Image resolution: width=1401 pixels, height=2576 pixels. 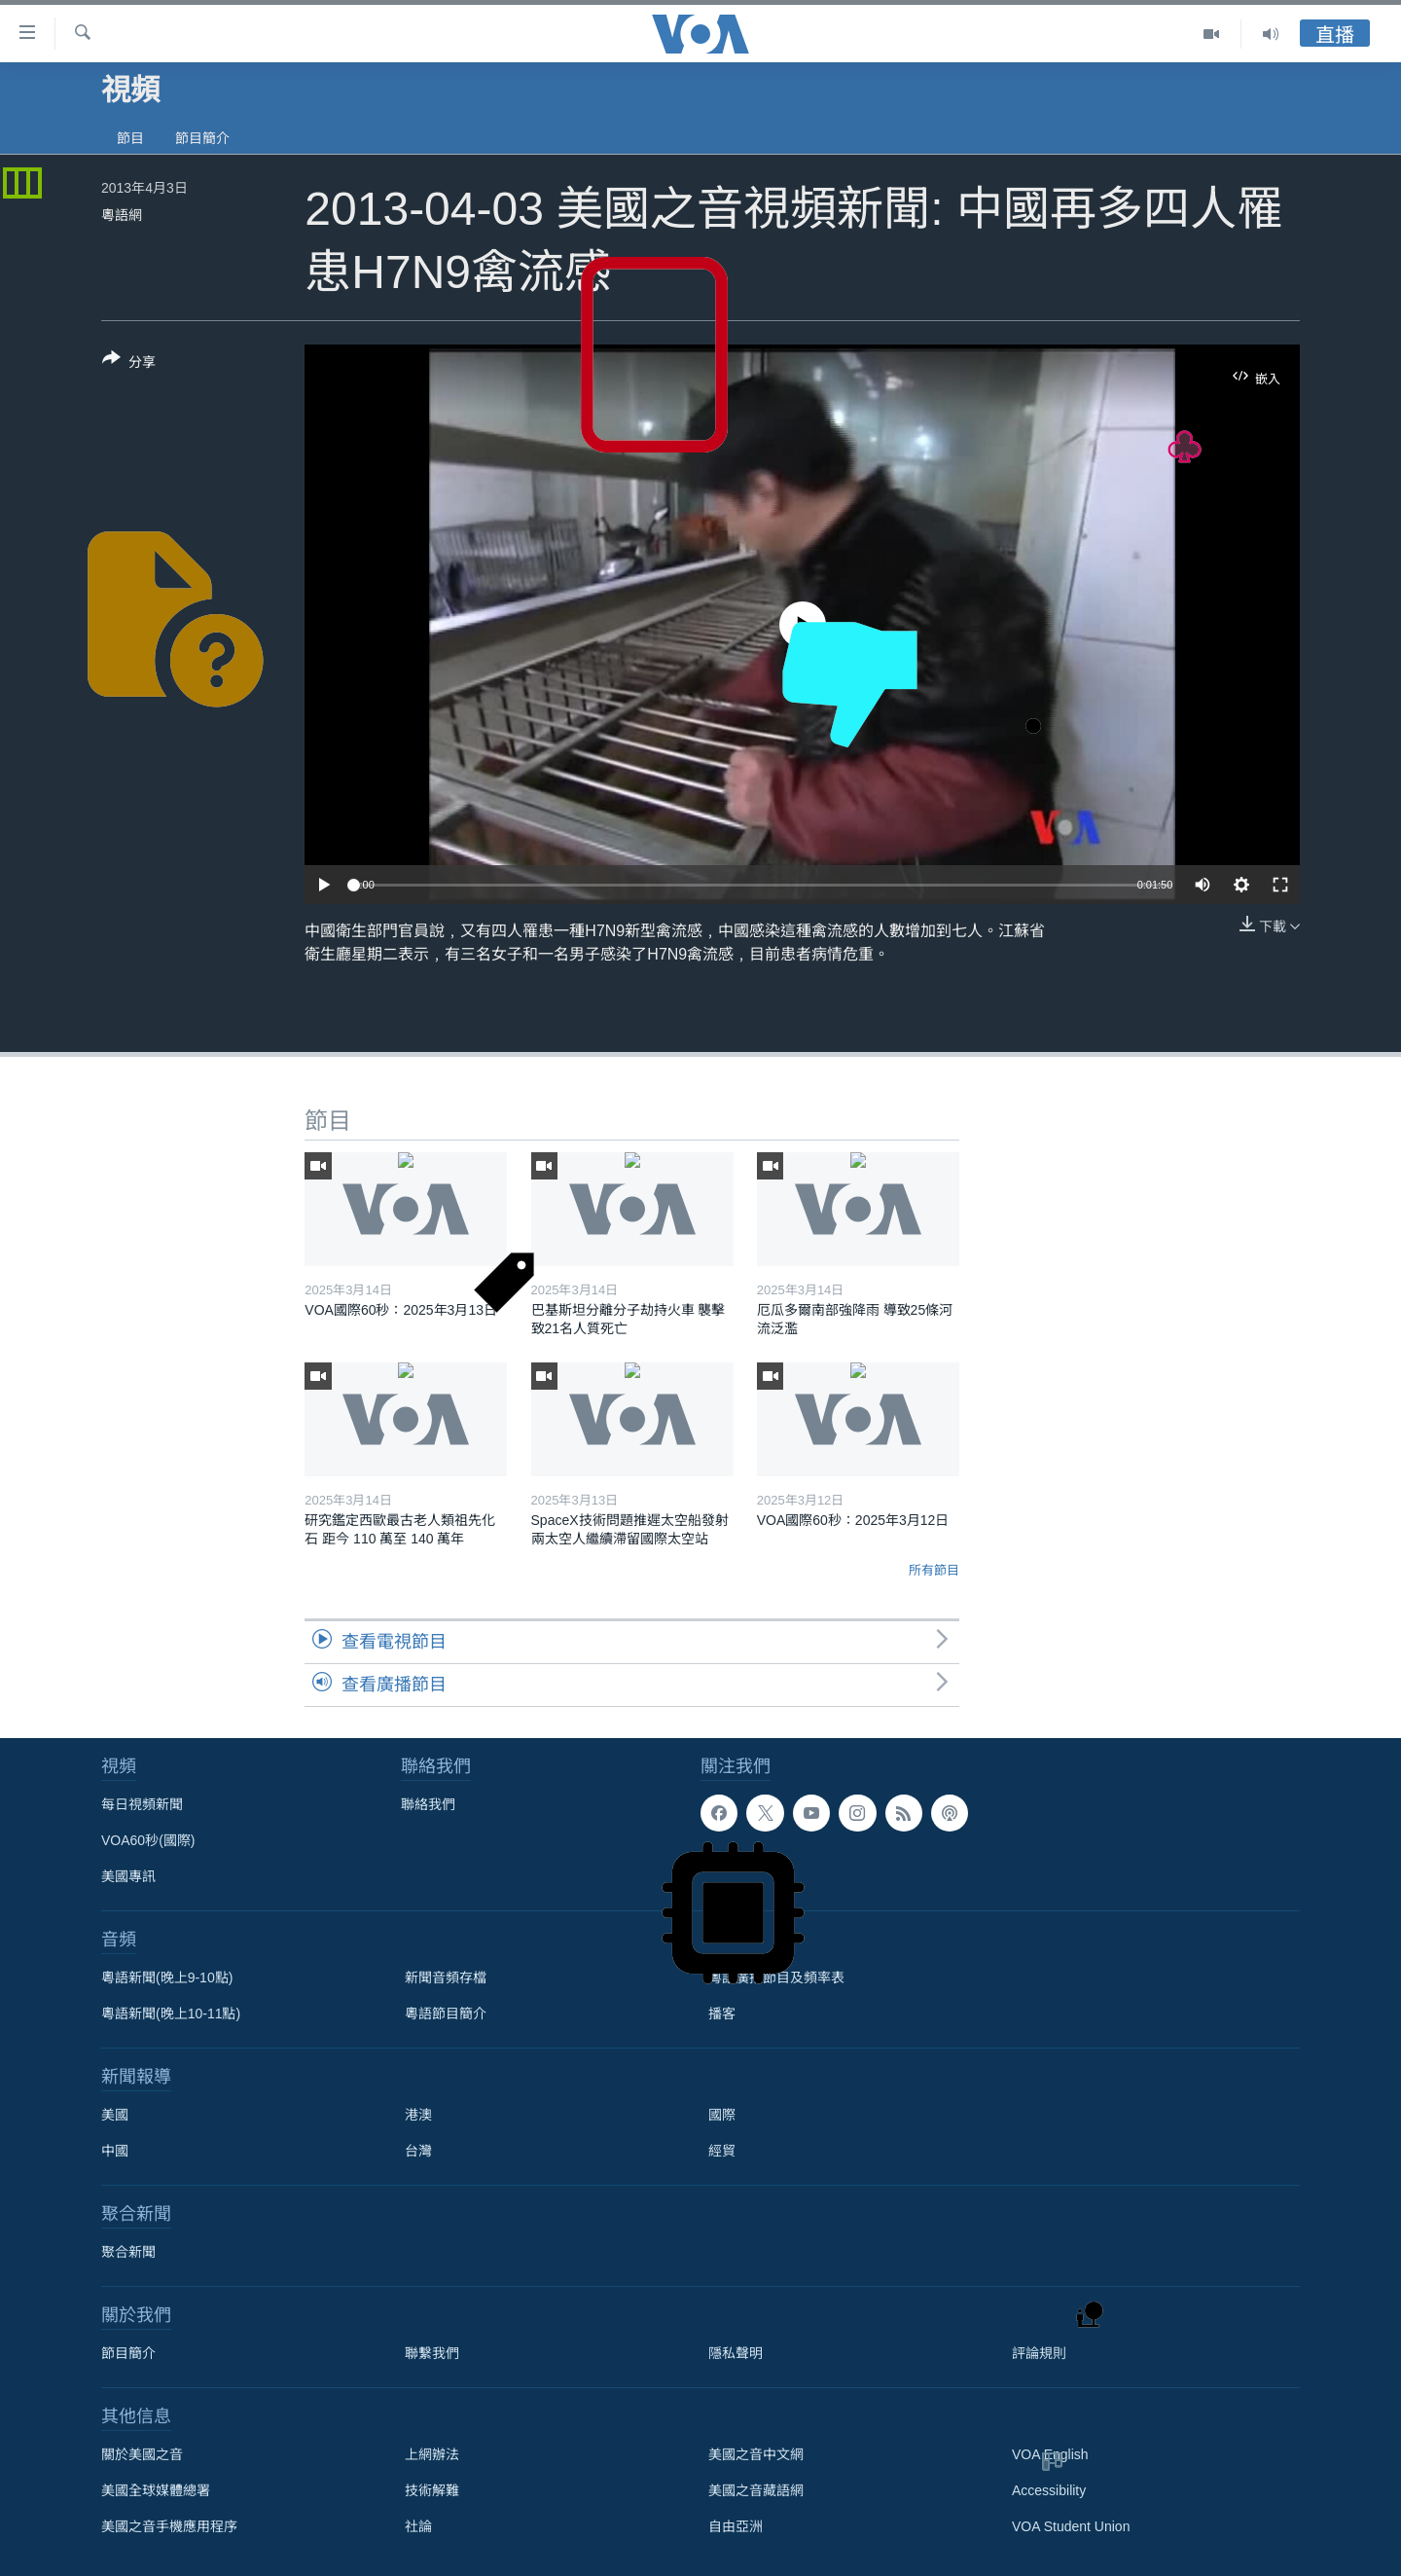 What do you see at coordinates (1184, 447) in the screenshot?
I see `represents the clubs suit in a card game` at bounding box center [1184, 447].